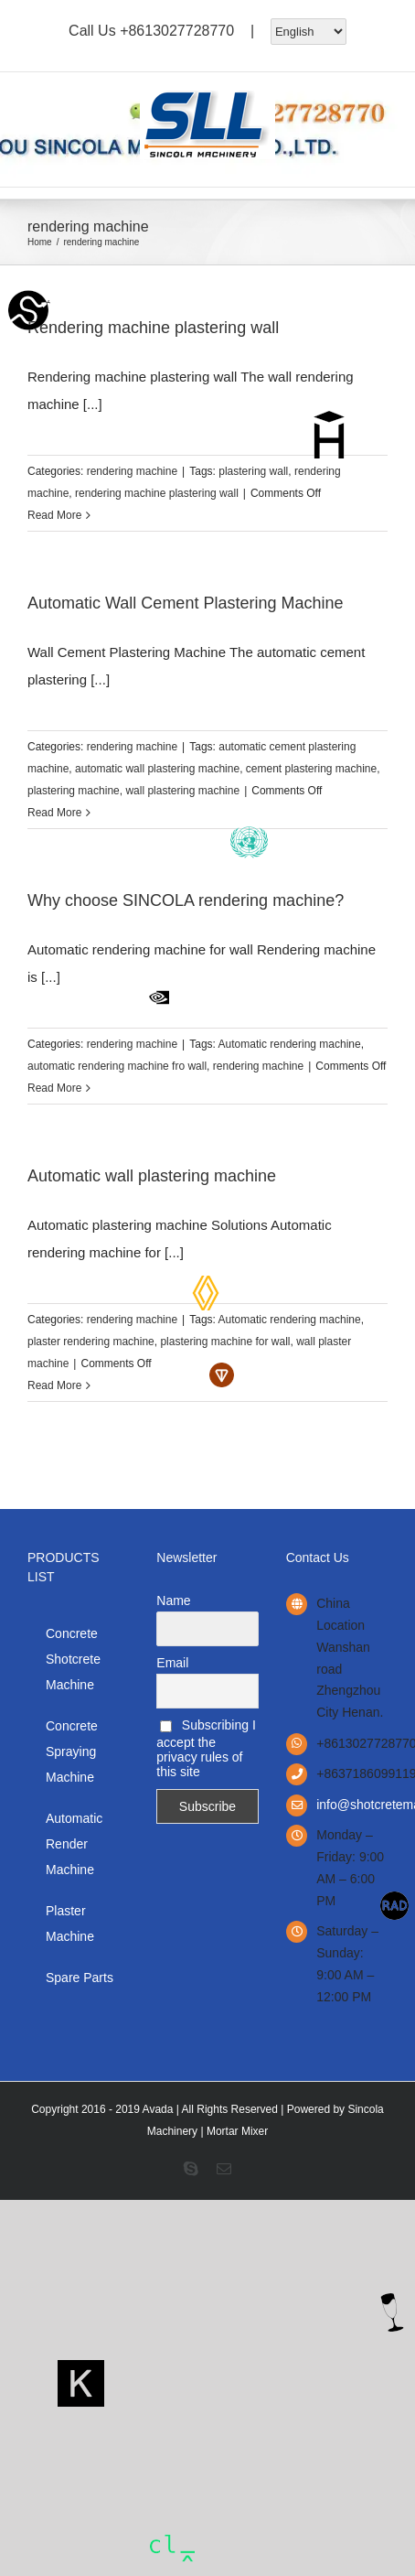  Describe the element at coordinates (172, 2548) in the screenshot. I see `commitlint logo - a tool for linting commit messages` at that location.